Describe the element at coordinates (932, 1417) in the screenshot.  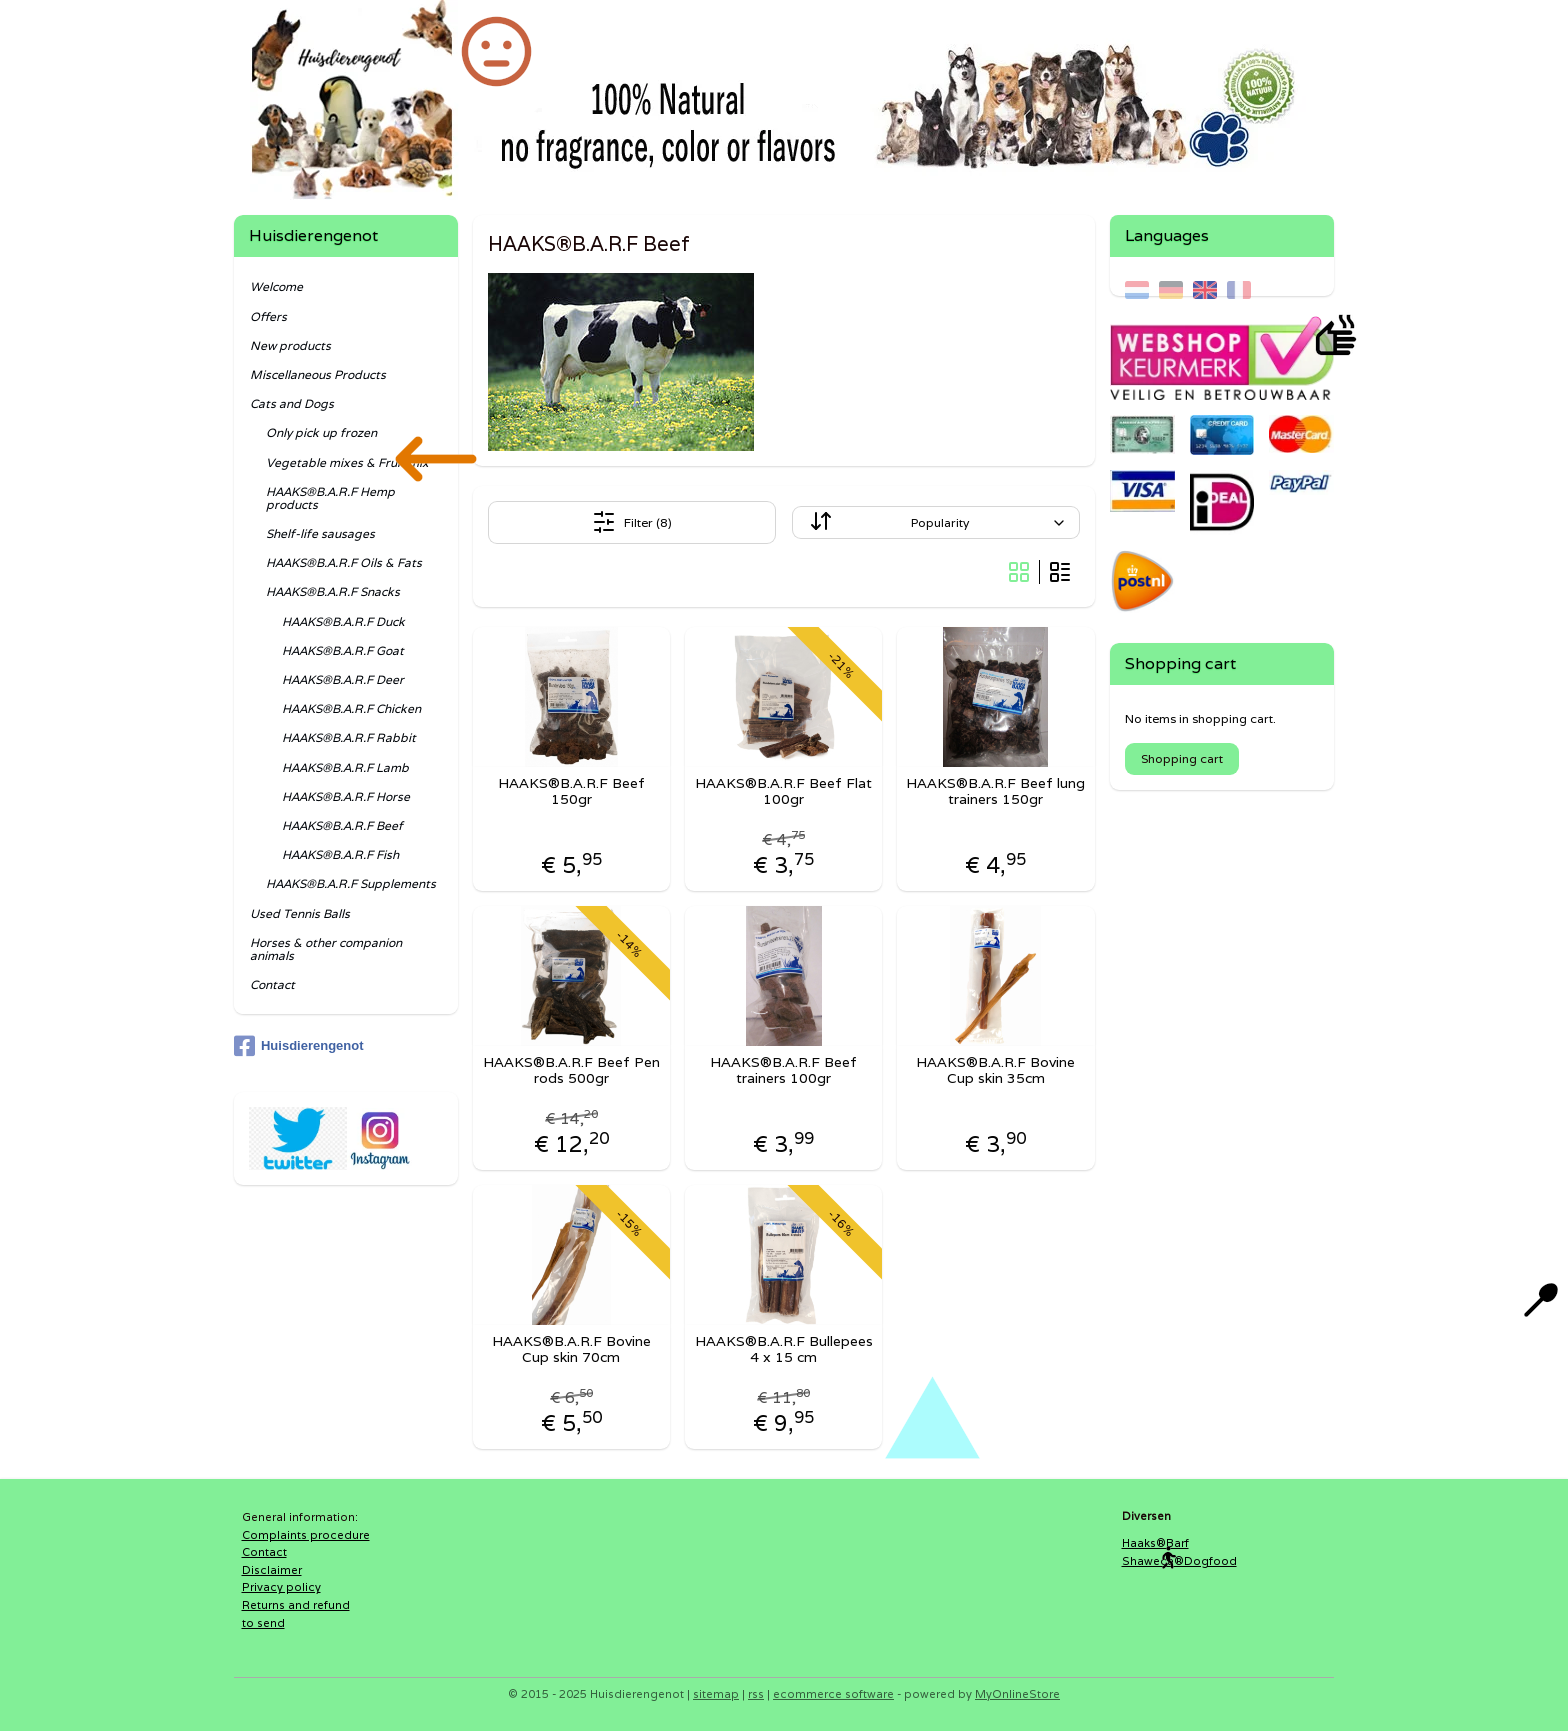
I see `vercel platform logo` at that location.